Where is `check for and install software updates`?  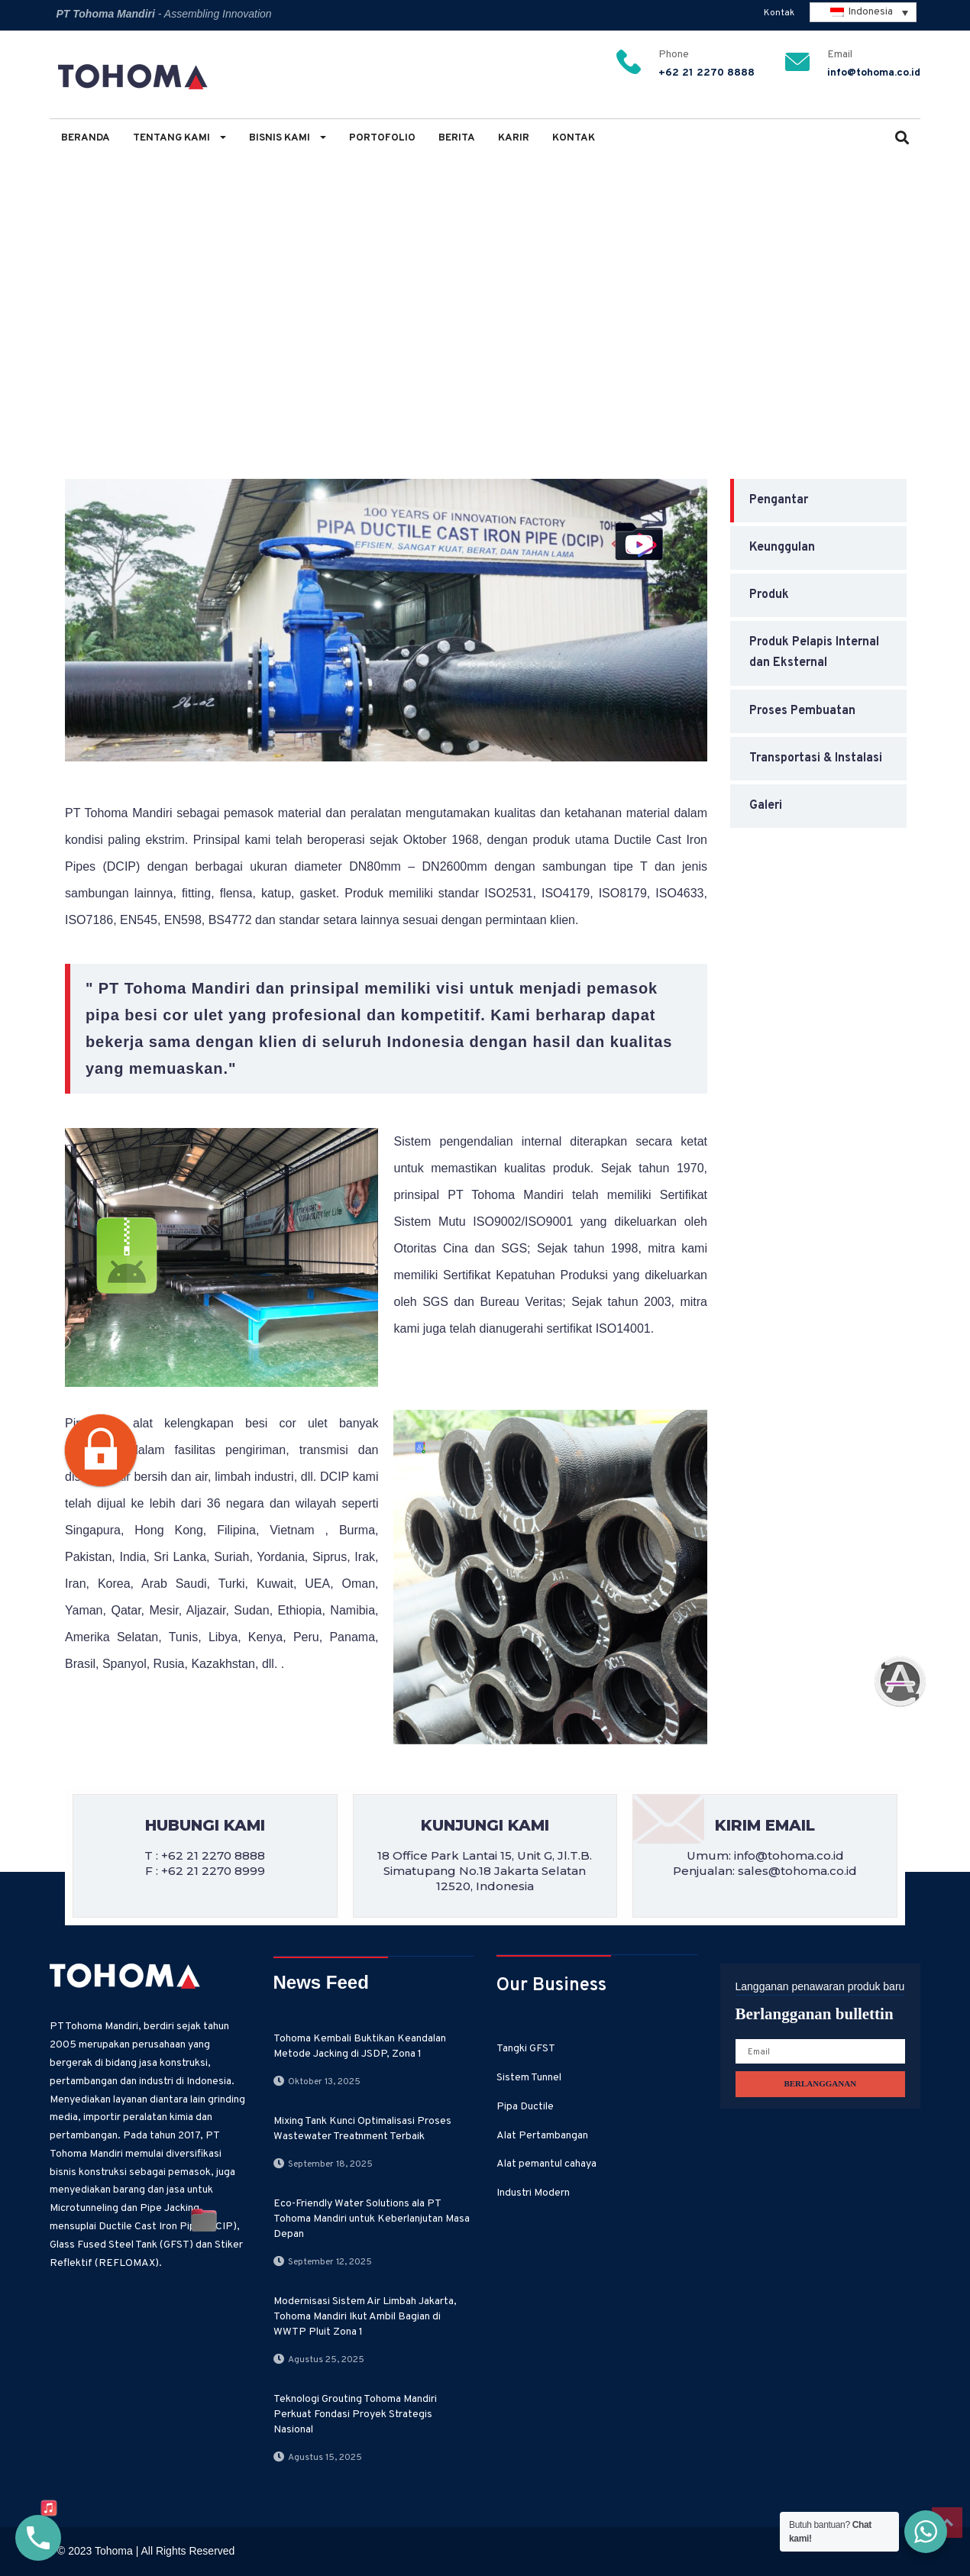 check for and install software updates is located at coordinates (900, 1681).